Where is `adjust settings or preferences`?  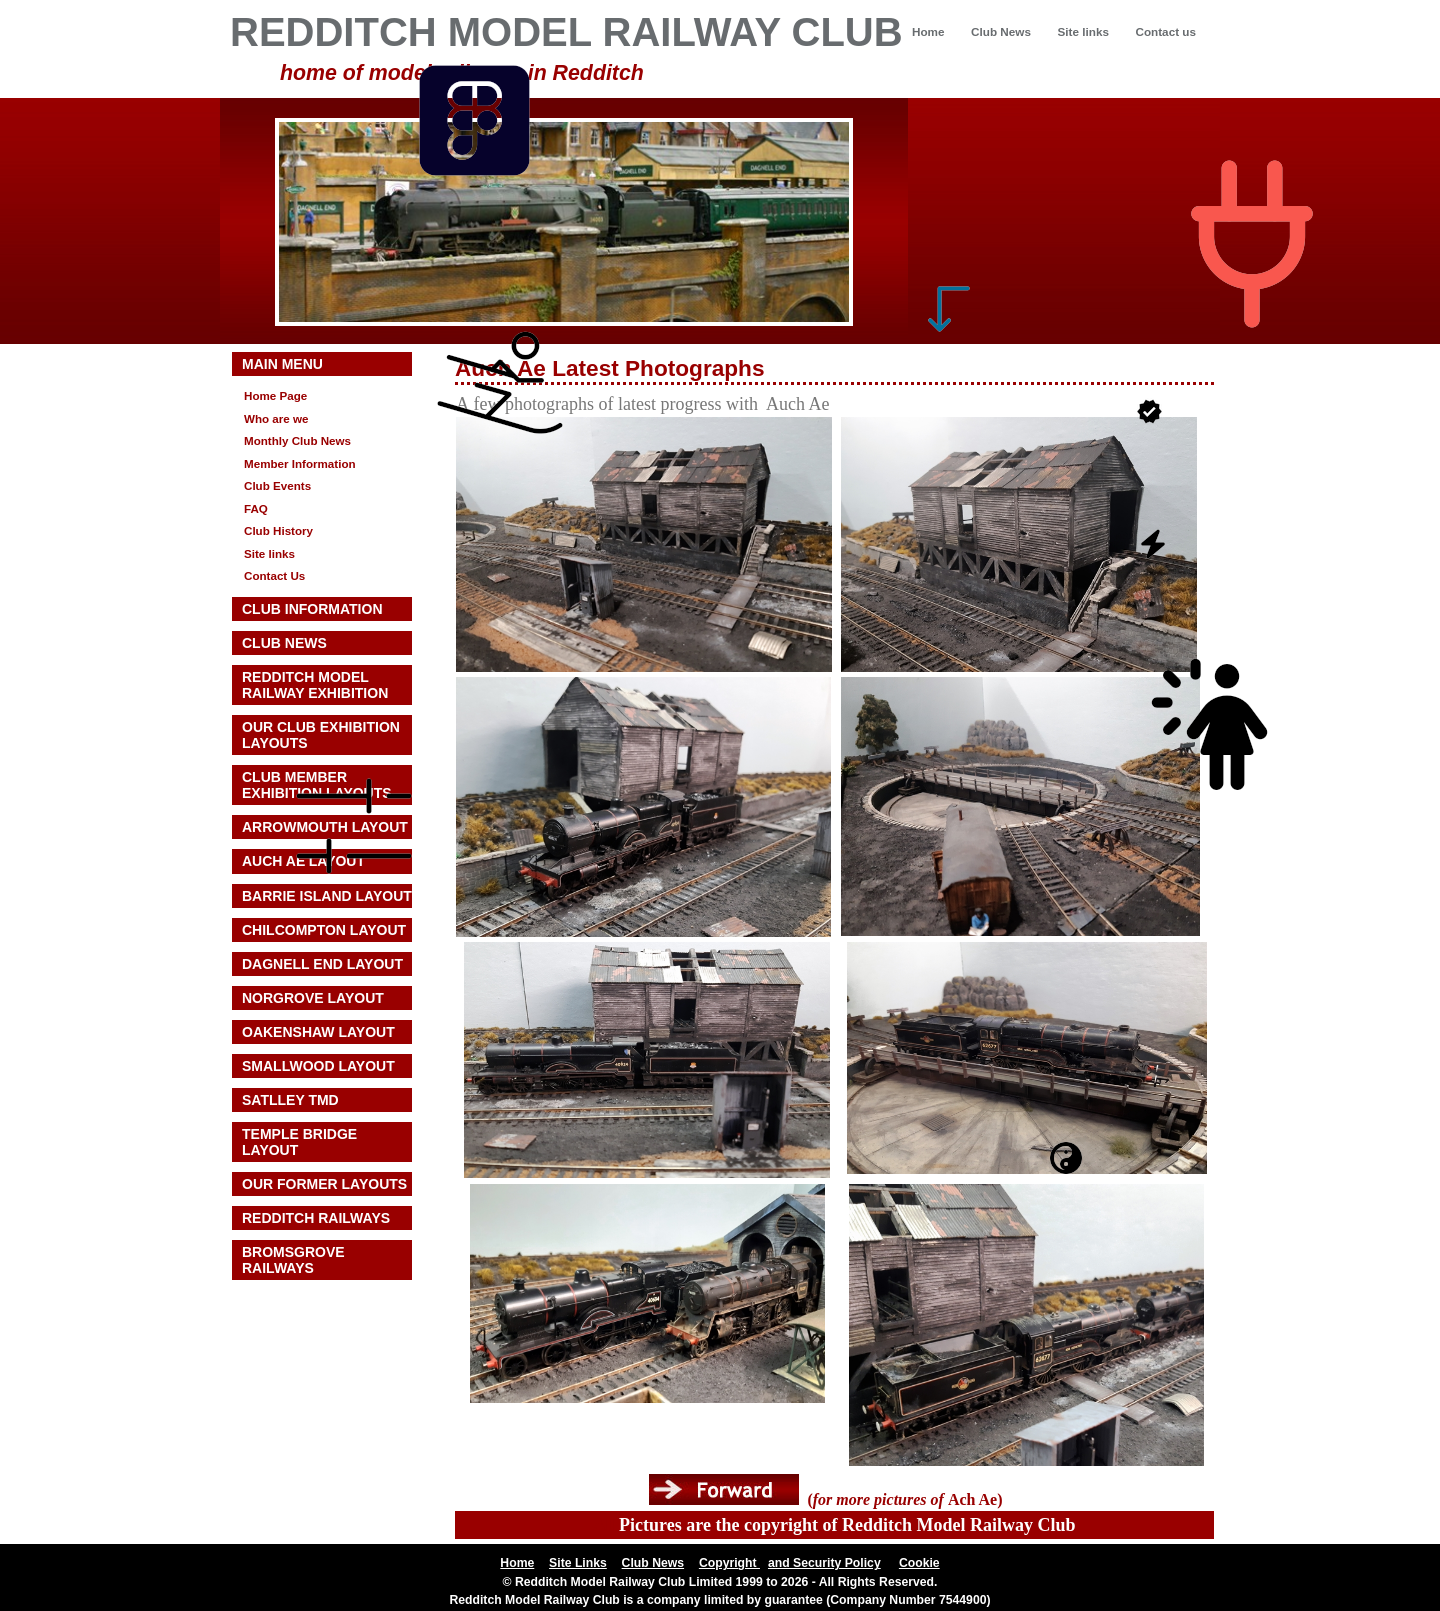 adjust settings or preferences is located at coordinates (354, 826).